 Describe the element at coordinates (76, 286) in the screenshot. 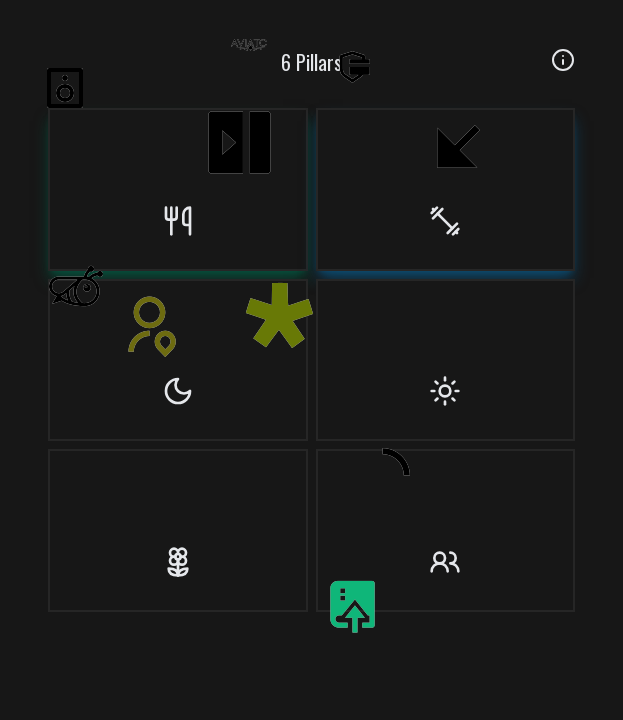

I see `open the Honeygain app` at that location.